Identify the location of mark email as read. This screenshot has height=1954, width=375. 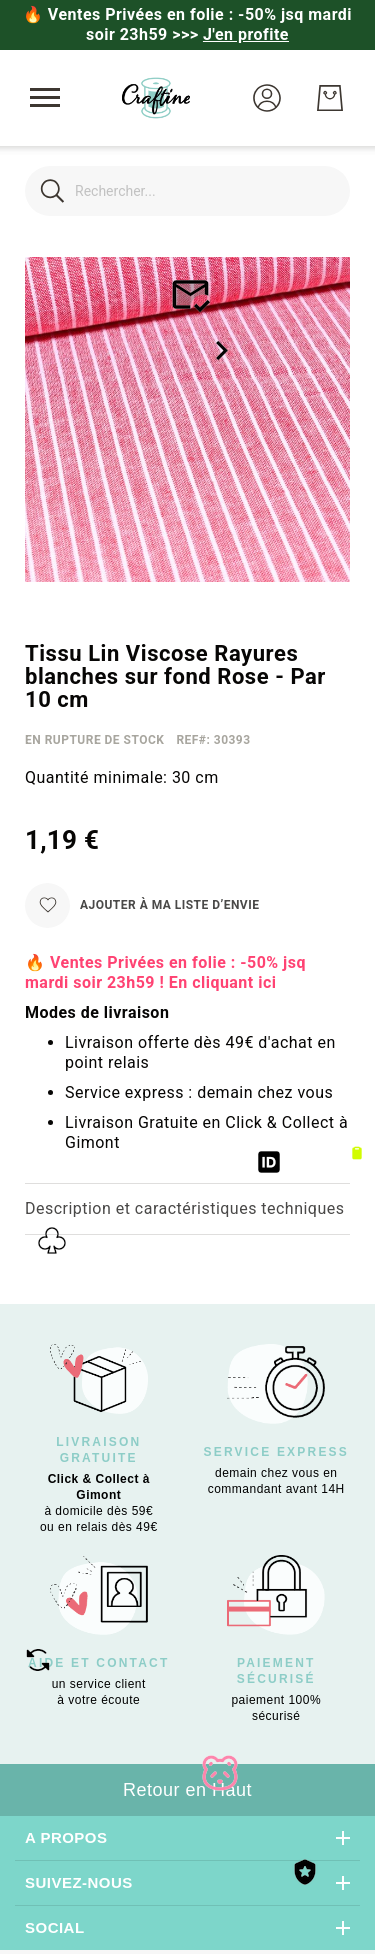
(190, 294).